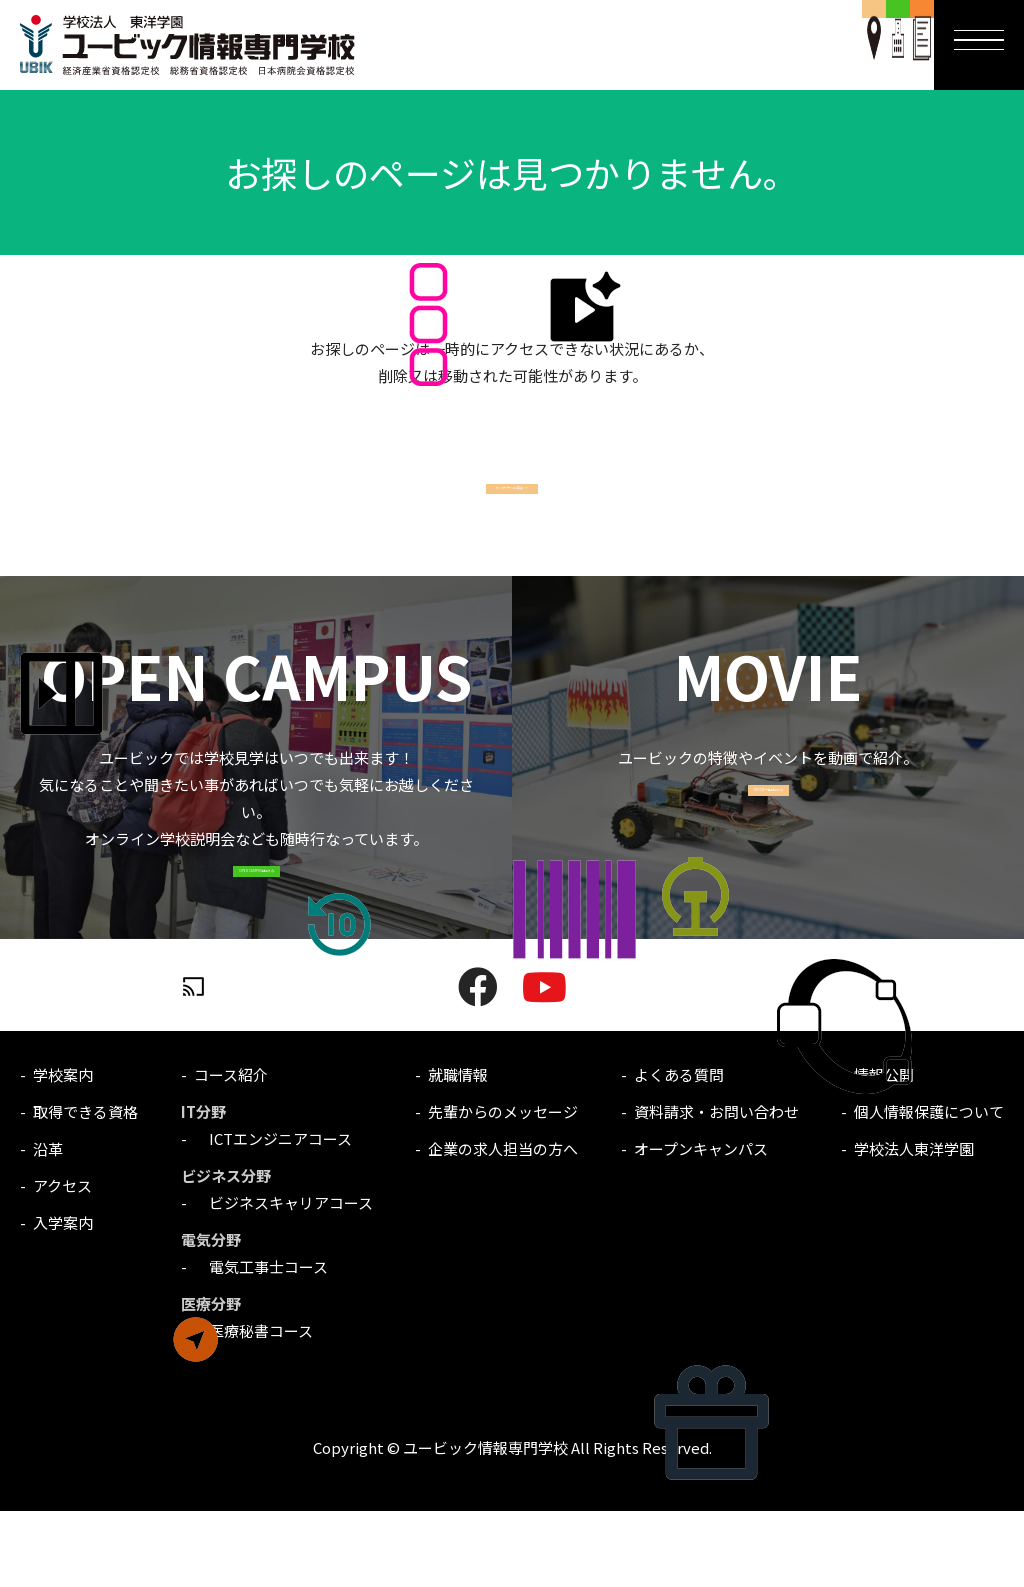 The image size is (1024, 1587). Describe the element at coordinates (695, 898) in the screenshot. I see `china railway logo` at that location.